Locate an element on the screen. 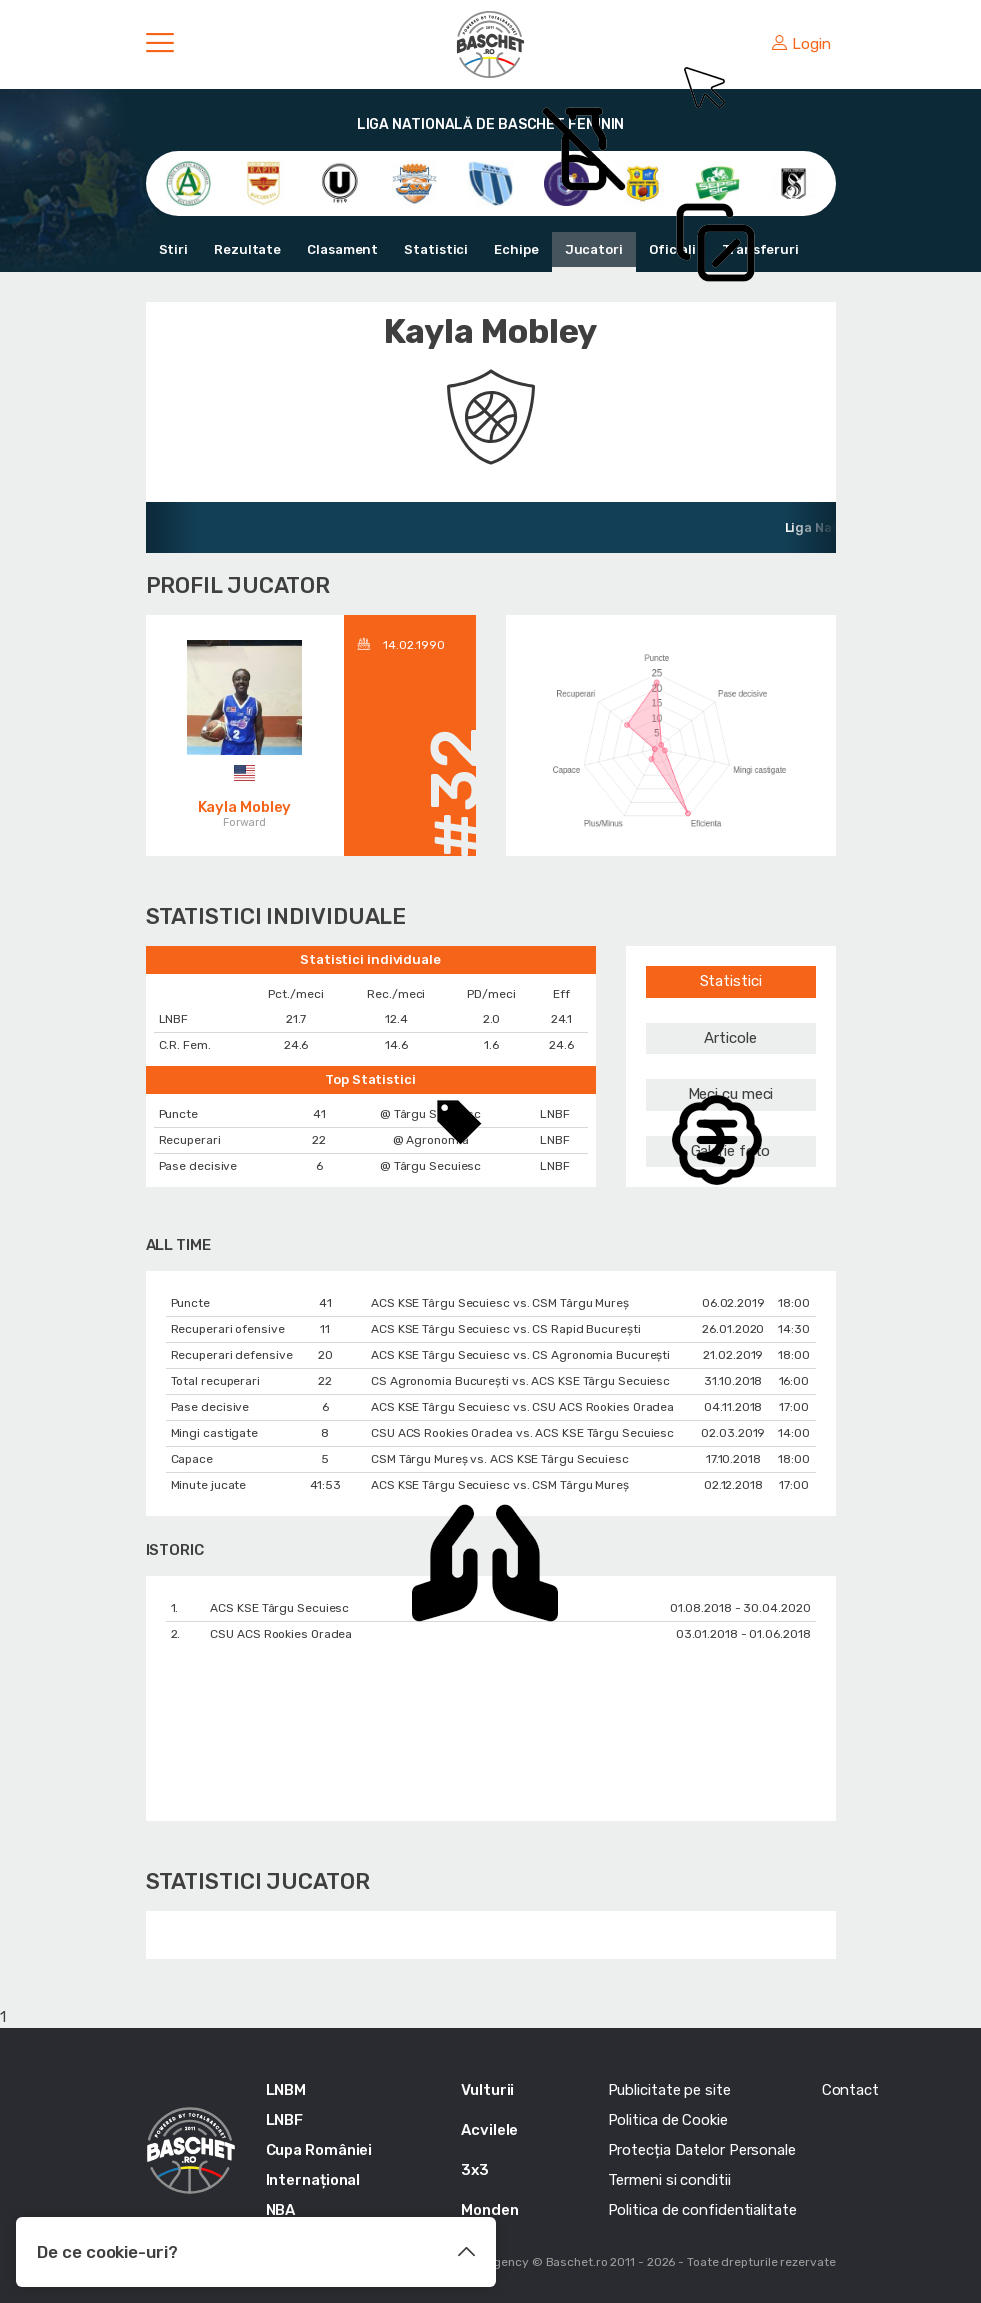  indicates dairy-free or no milk option is located at coordinates (584, 149).